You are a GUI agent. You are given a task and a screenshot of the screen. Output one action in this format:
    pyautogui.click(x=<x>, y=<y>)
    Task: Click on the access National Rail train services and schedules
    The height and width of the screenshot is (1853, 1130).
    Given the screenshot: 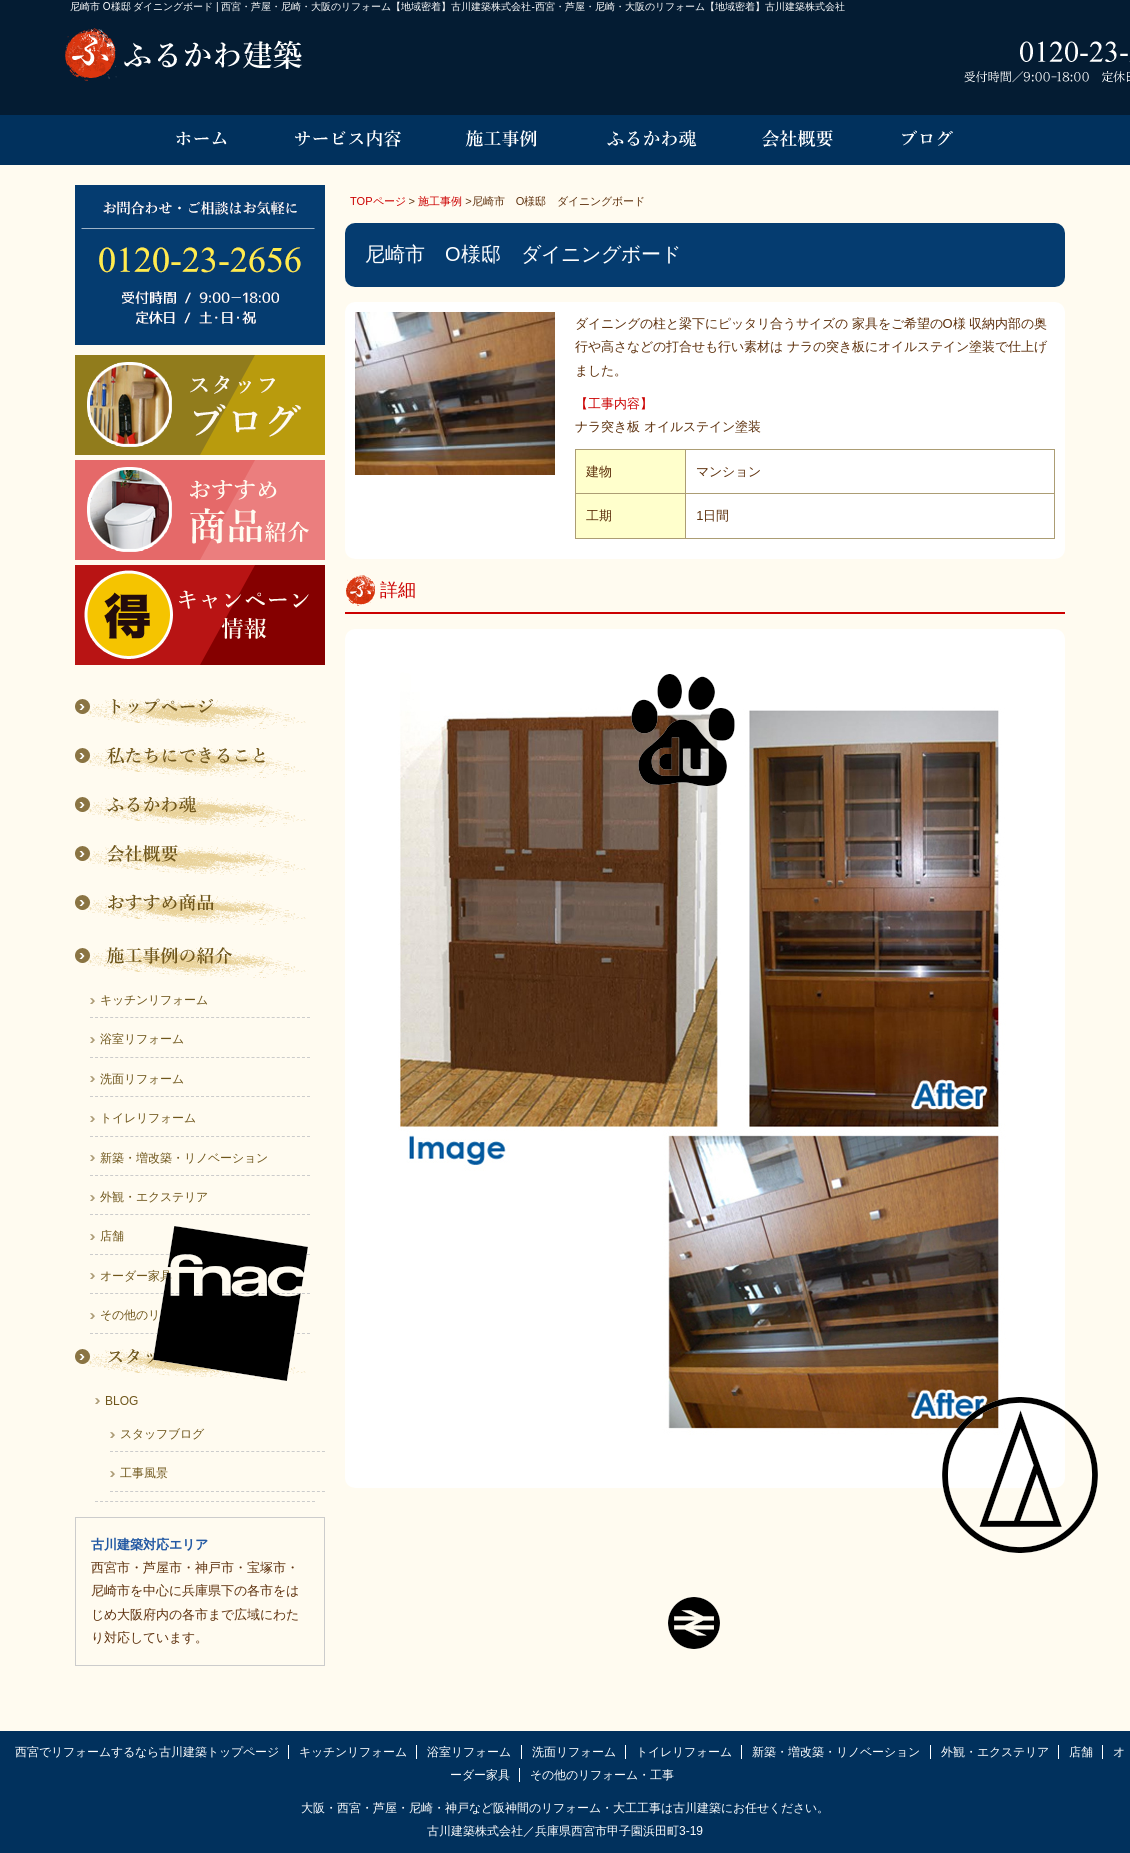 What is the action you would take?
    pyautogui.click(x=694, y=1623)
    